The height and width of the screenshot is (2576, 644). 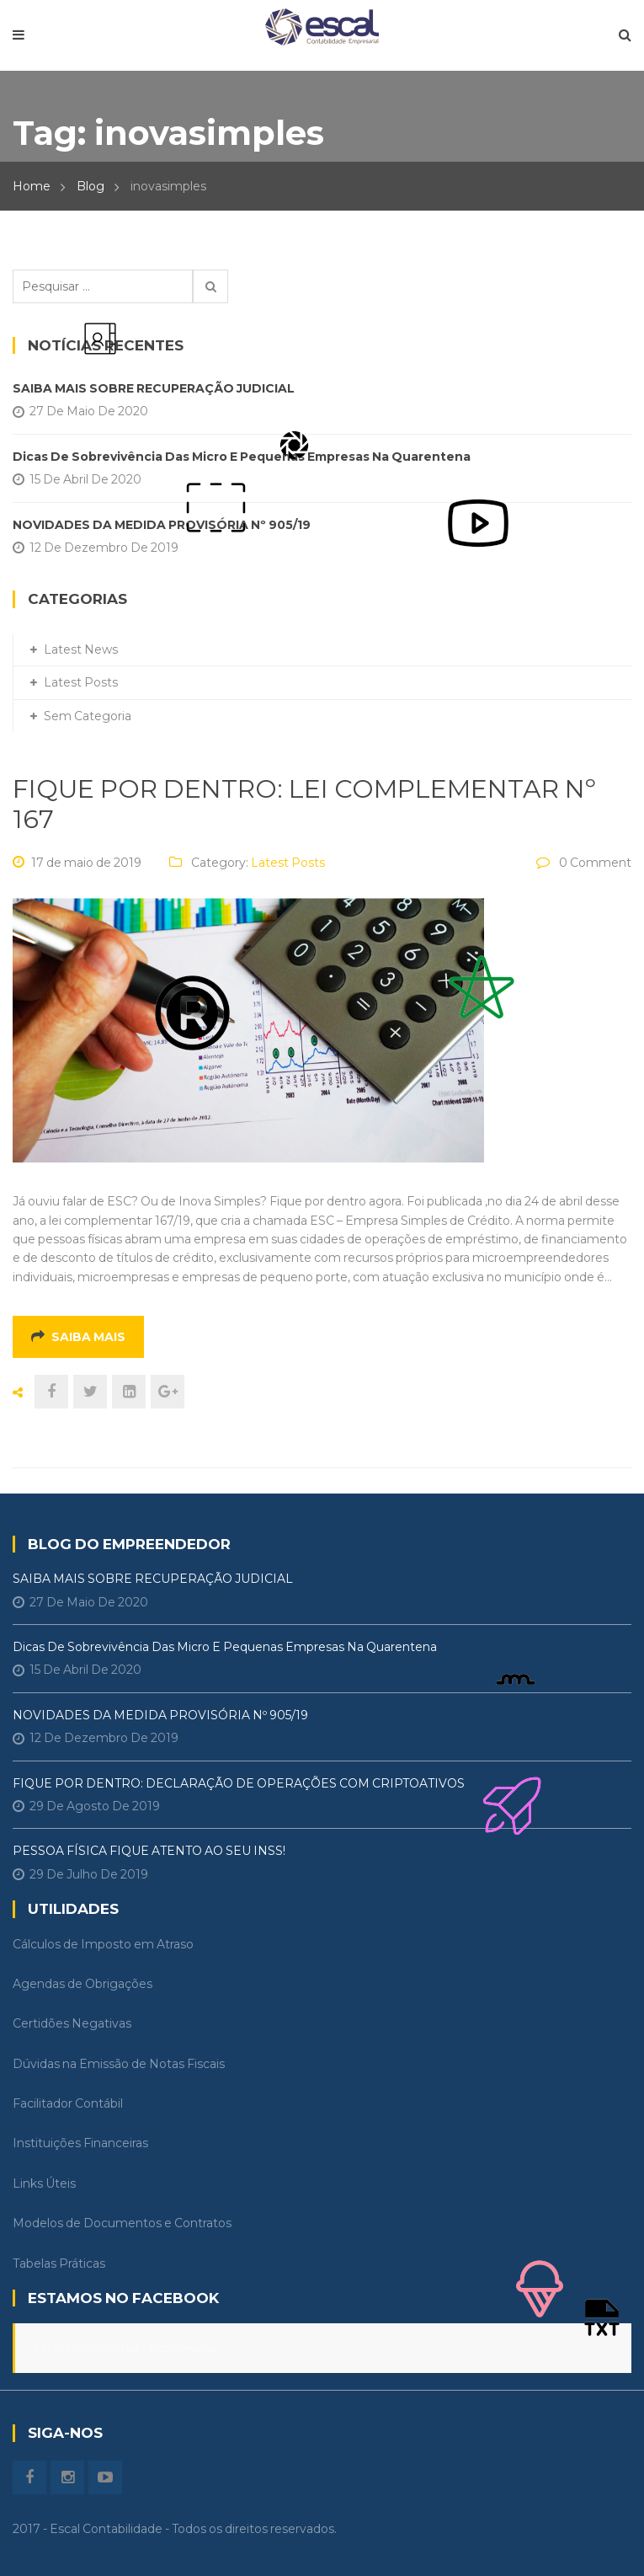 What do you see at coordinates (540, 2288) in the screenshot?
I see `browse desserts or sweet treats` at bounding box center [540, 2288].